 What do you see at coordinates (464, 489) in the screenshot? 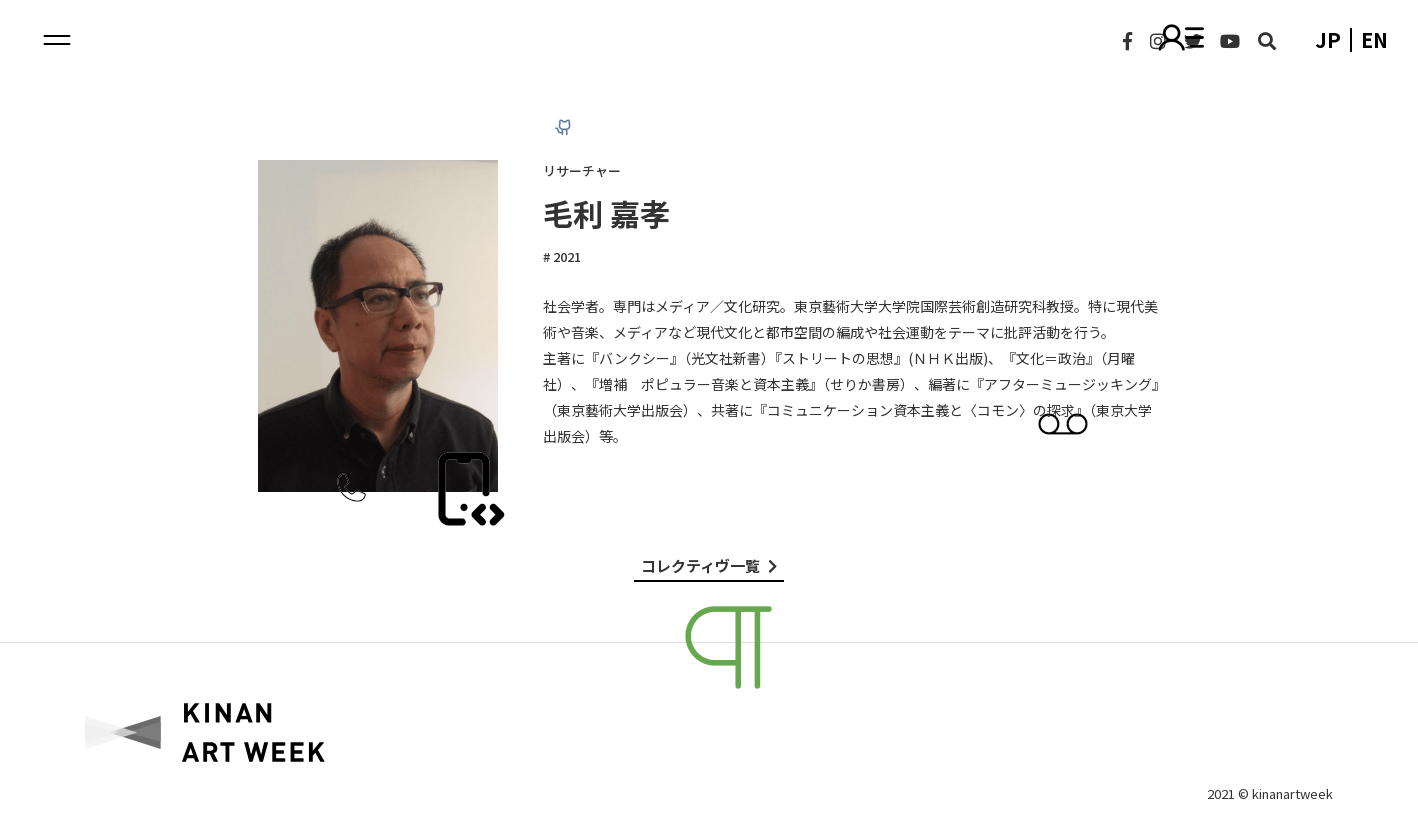
I see `access mobile development tools` at bounding box center [464, 489].